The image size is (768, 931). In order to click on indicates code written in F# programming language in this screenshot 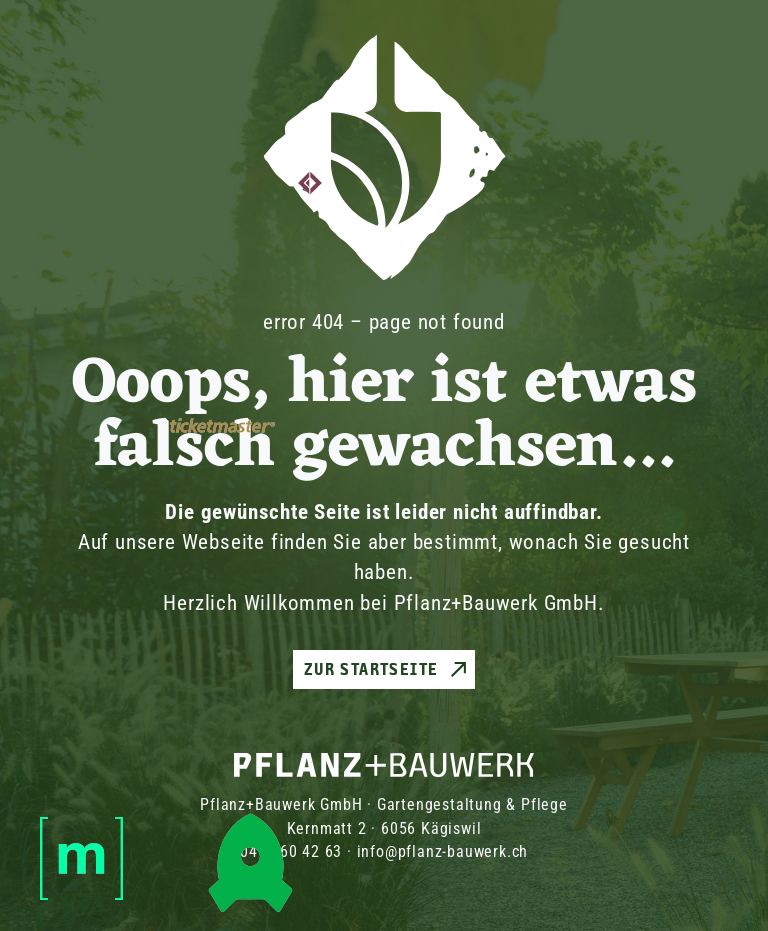, I will do `click(310, 183)`.